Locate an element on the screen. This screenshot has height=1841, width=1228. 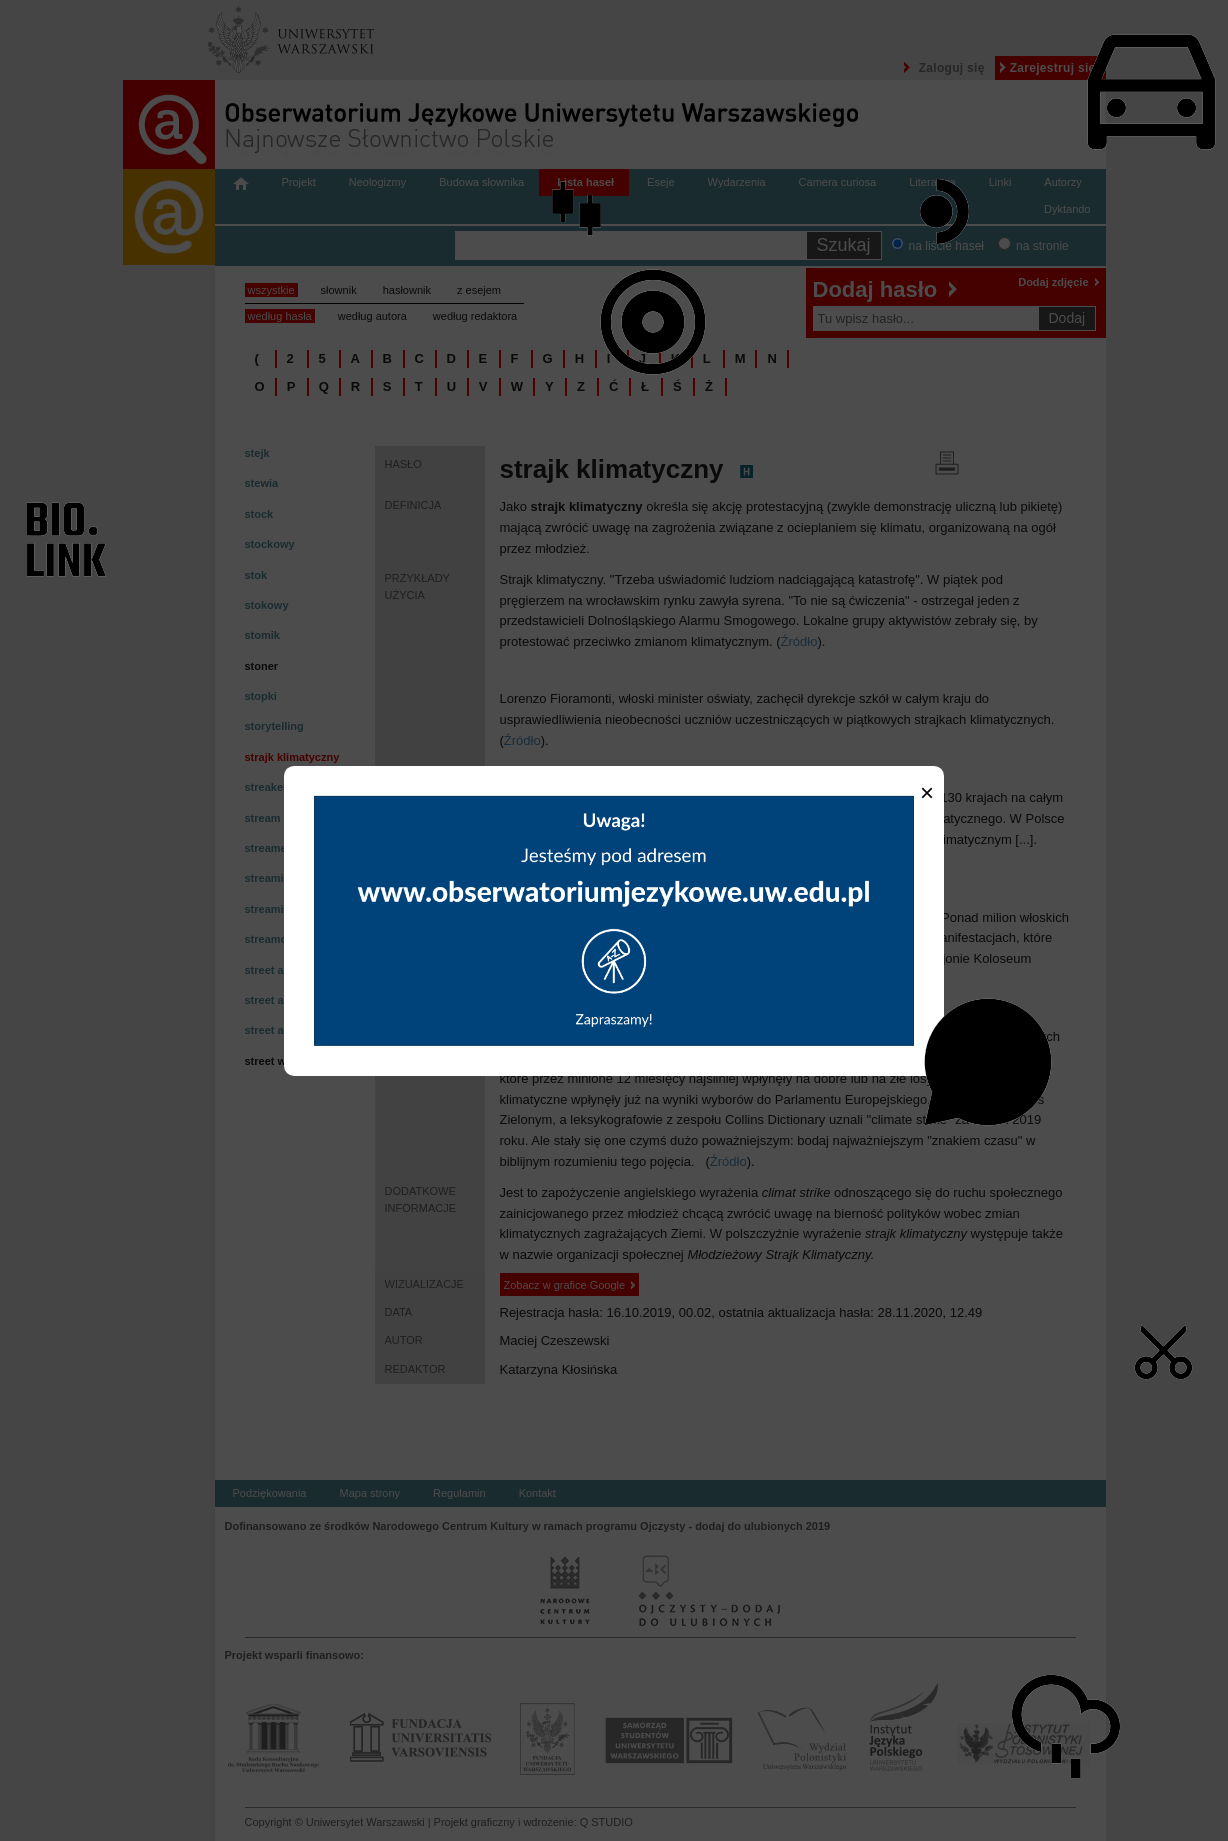
access vehicle or car-related features is located at coordinates (1151, 85).